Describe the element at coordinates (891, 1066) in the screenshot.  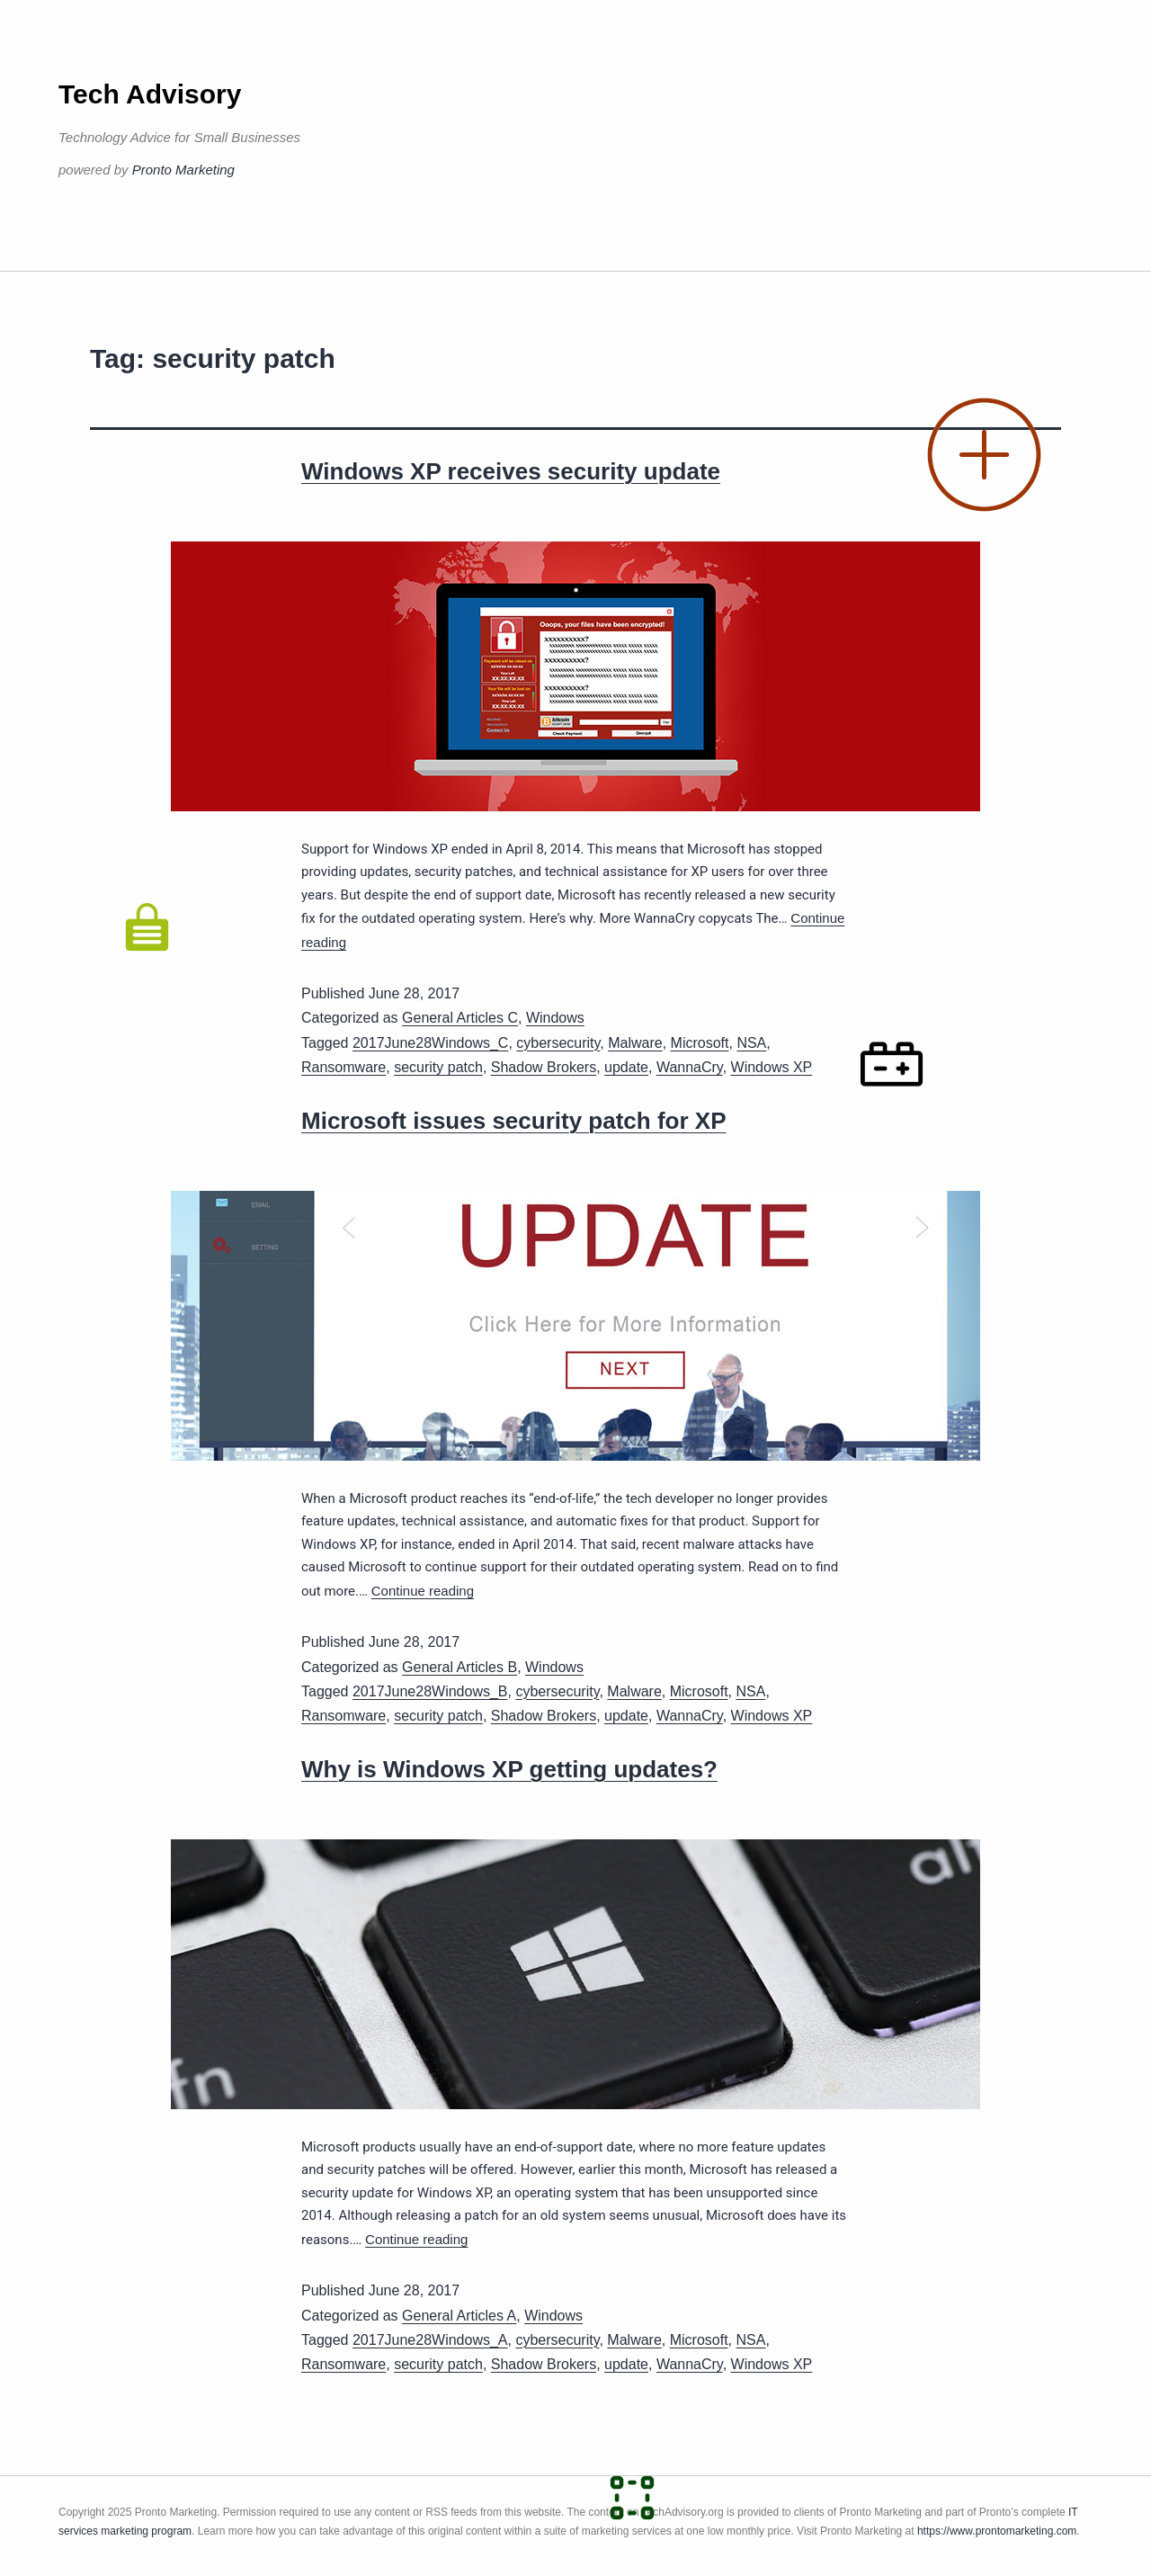
I see `check vehicle battery status` at that location.